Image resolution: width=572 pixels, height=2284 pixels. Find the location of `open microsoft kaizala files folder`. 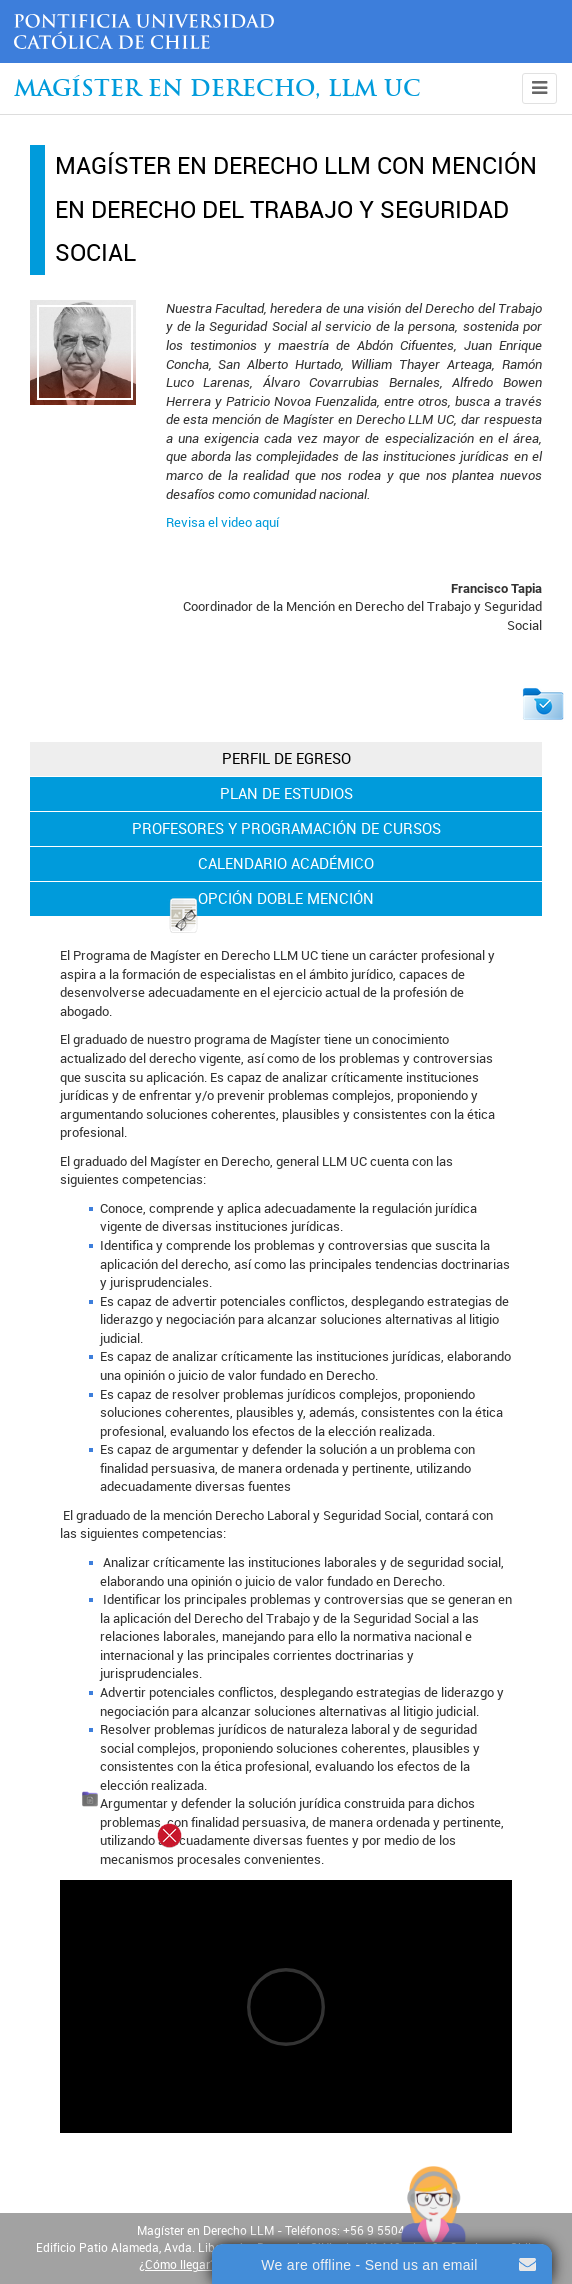

open microsoft kaizala files folder is located at coordinates (543, 705).